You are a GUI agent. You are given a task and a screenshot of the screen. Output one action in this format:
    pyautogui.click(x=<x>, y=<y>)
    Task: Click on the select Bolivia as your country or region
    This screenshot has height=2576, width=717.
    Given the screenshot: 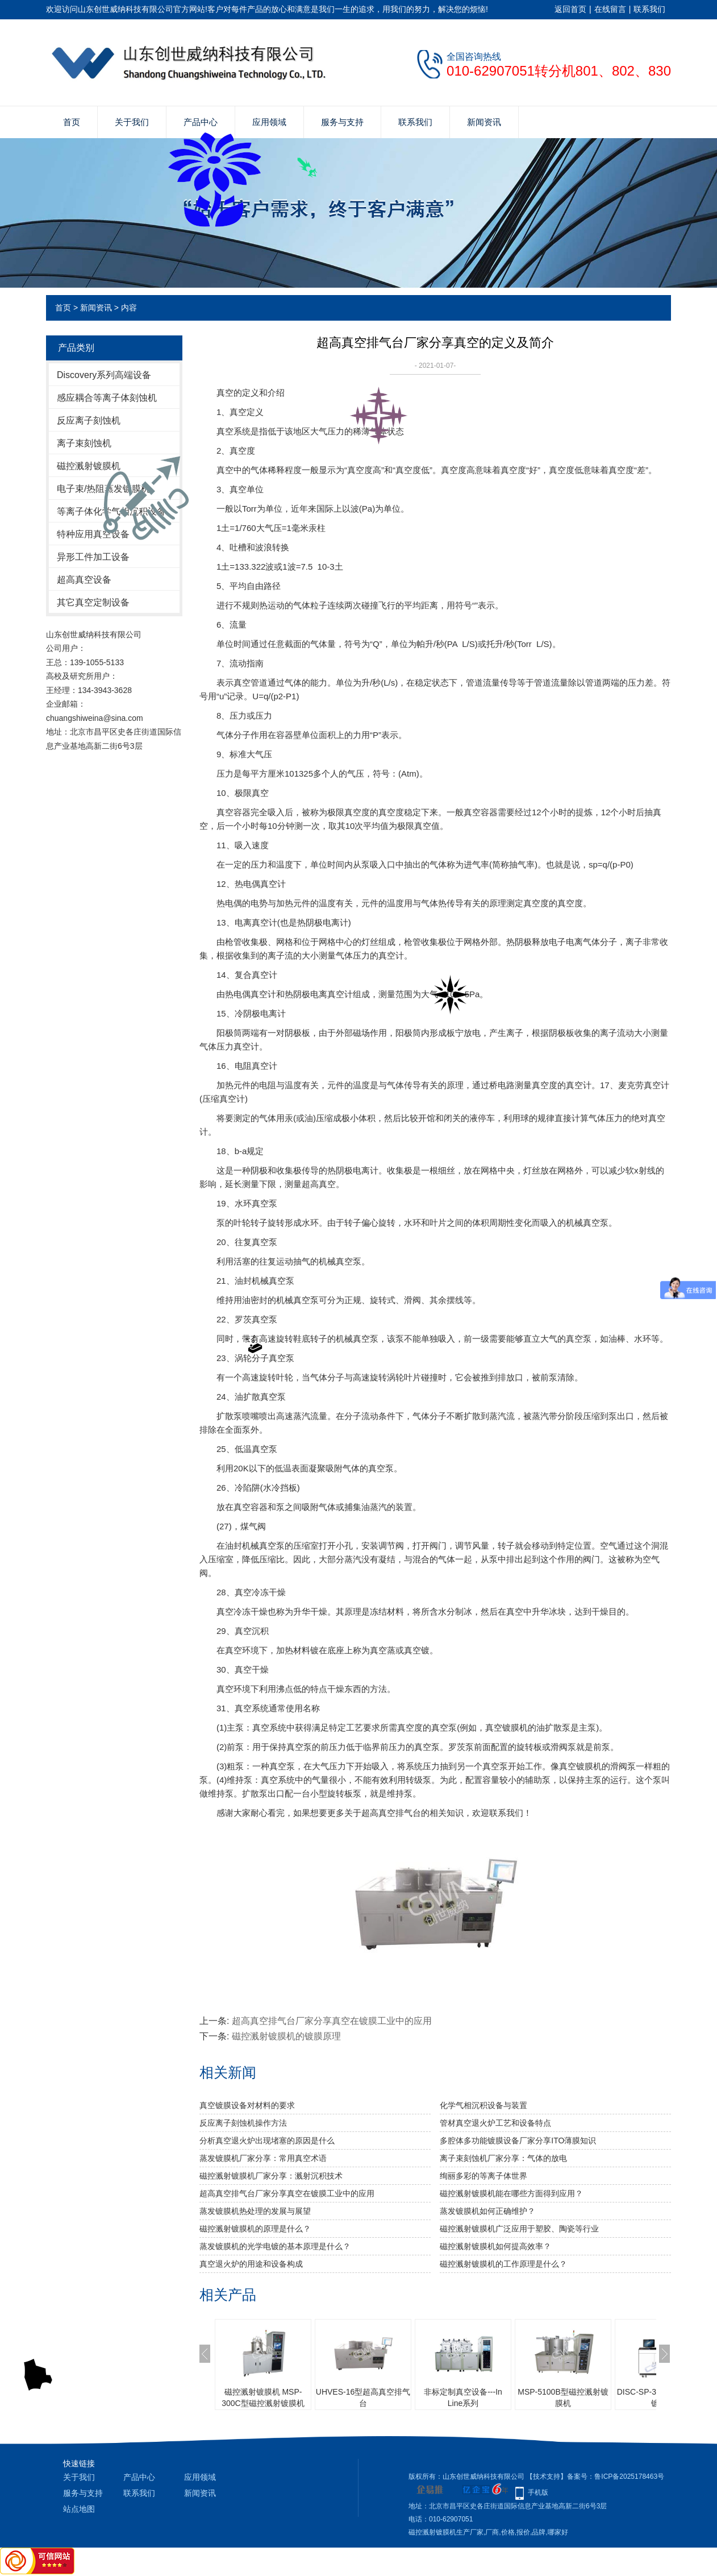 What is the action you would take?
    pyautogui.click(x=38, y=2375)
    